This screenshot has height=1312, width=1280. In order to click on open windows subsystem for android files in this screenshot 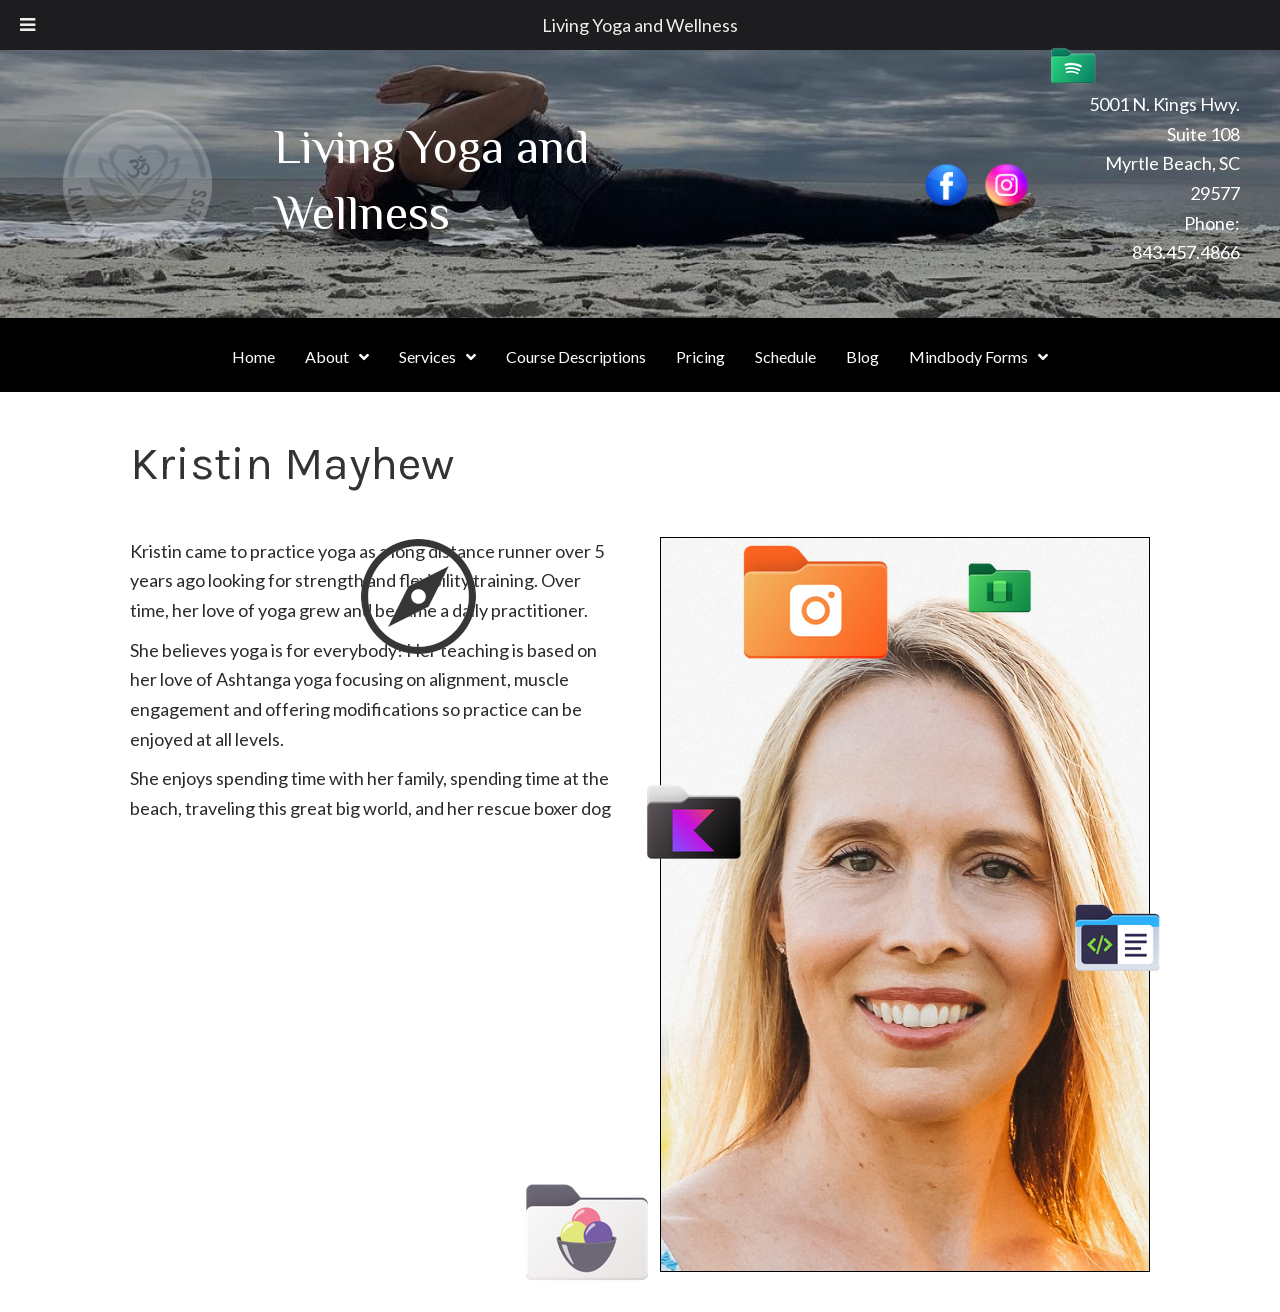, I will do `click(999, 589)`.